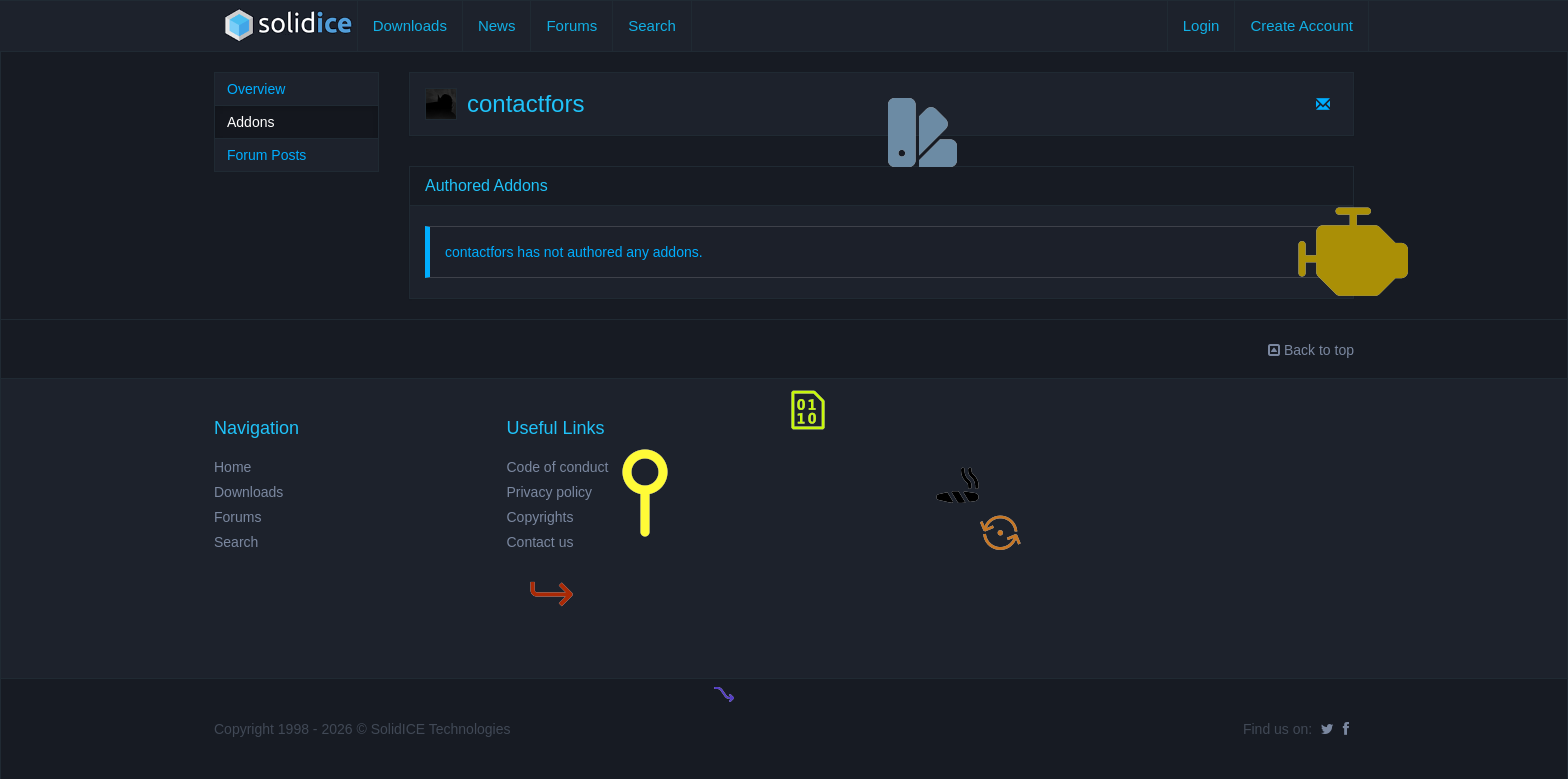  Describe the element at coordinates (645, 493) in the screenshot. I see `mark a location on the map` at that location.